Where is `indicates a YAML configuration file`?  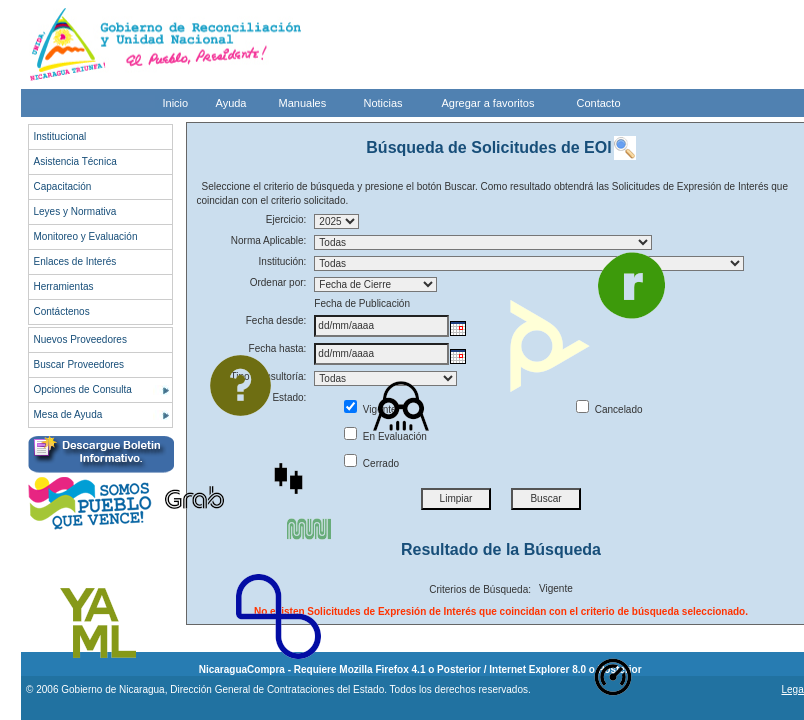
indicates a YAML configuration file is located at coordinates (98, 623).